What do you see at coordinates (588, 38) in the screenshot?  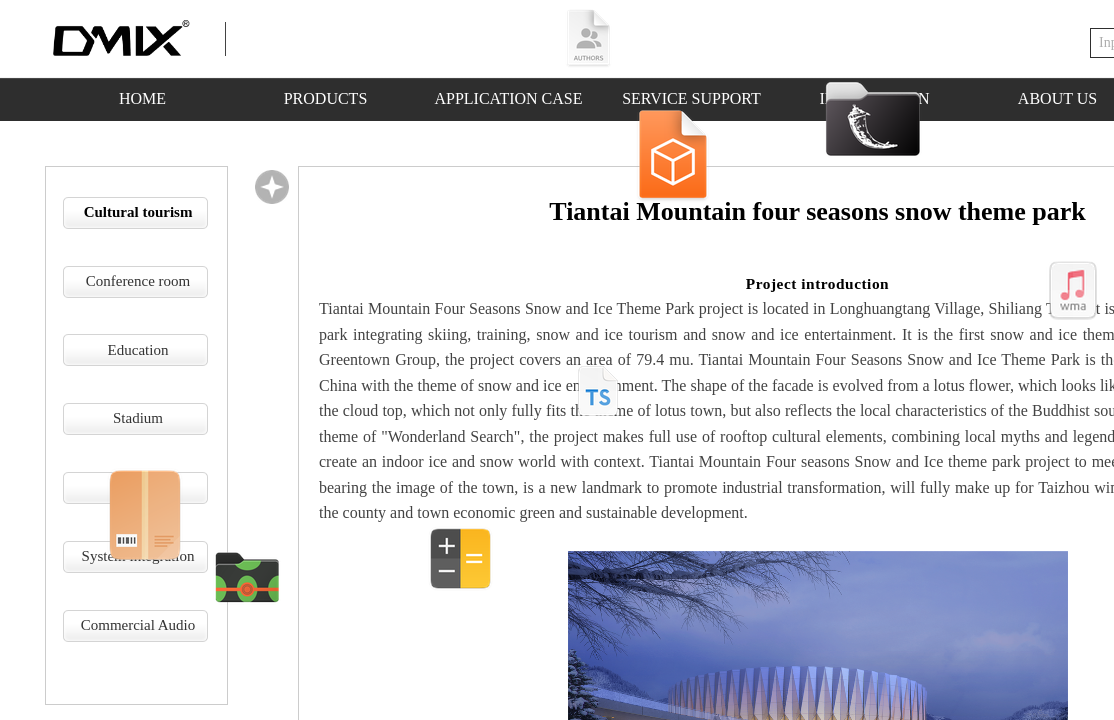 I see `authors or contributors text file` at bounding box center [588, 38].